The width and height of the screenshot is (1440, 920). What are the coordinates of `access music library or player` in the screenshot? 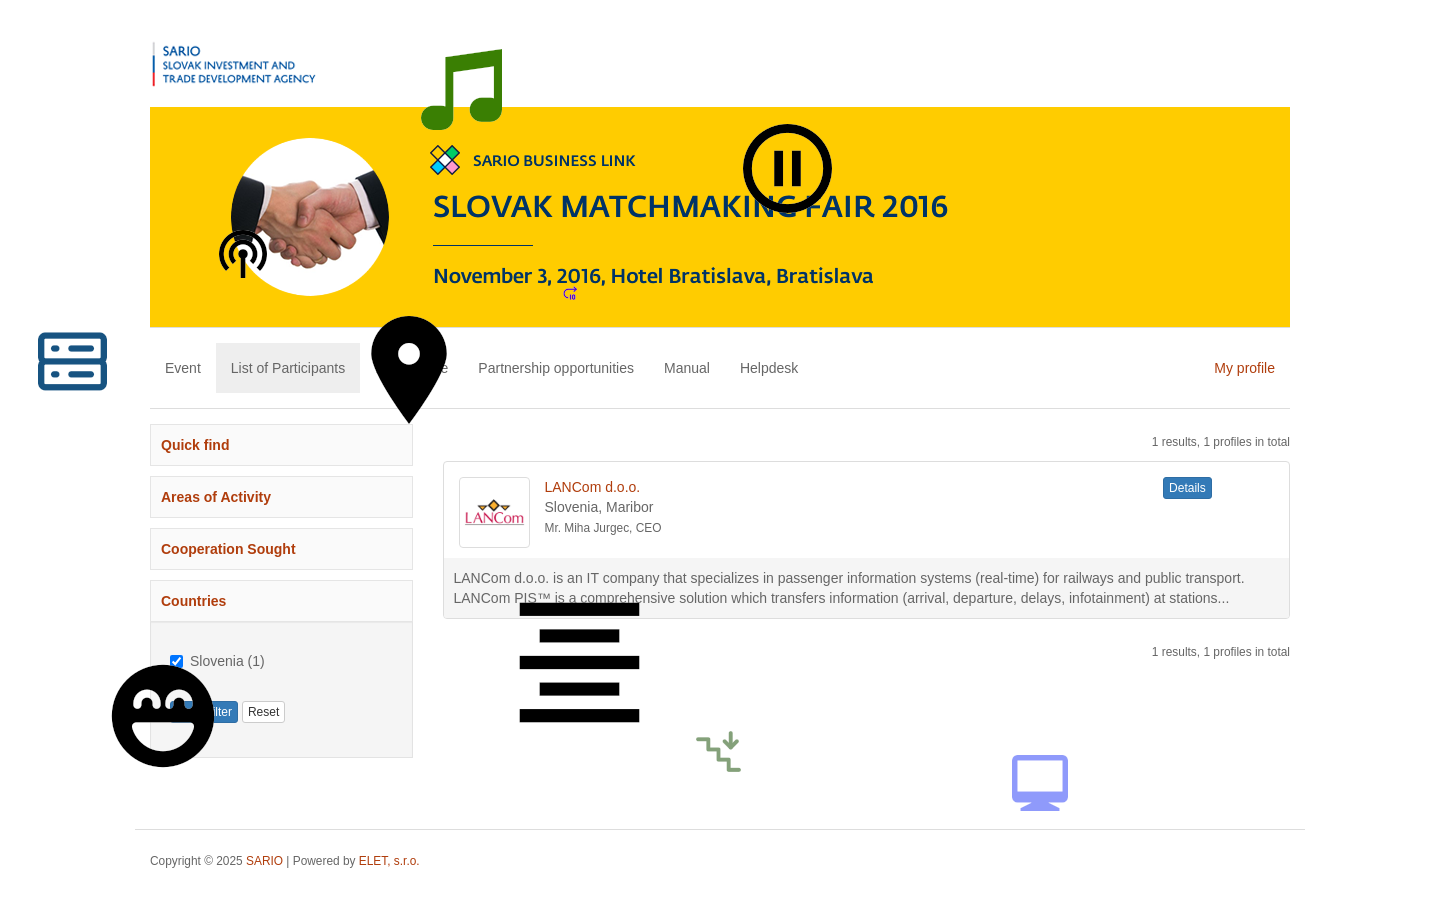 It's located at (461, 89).